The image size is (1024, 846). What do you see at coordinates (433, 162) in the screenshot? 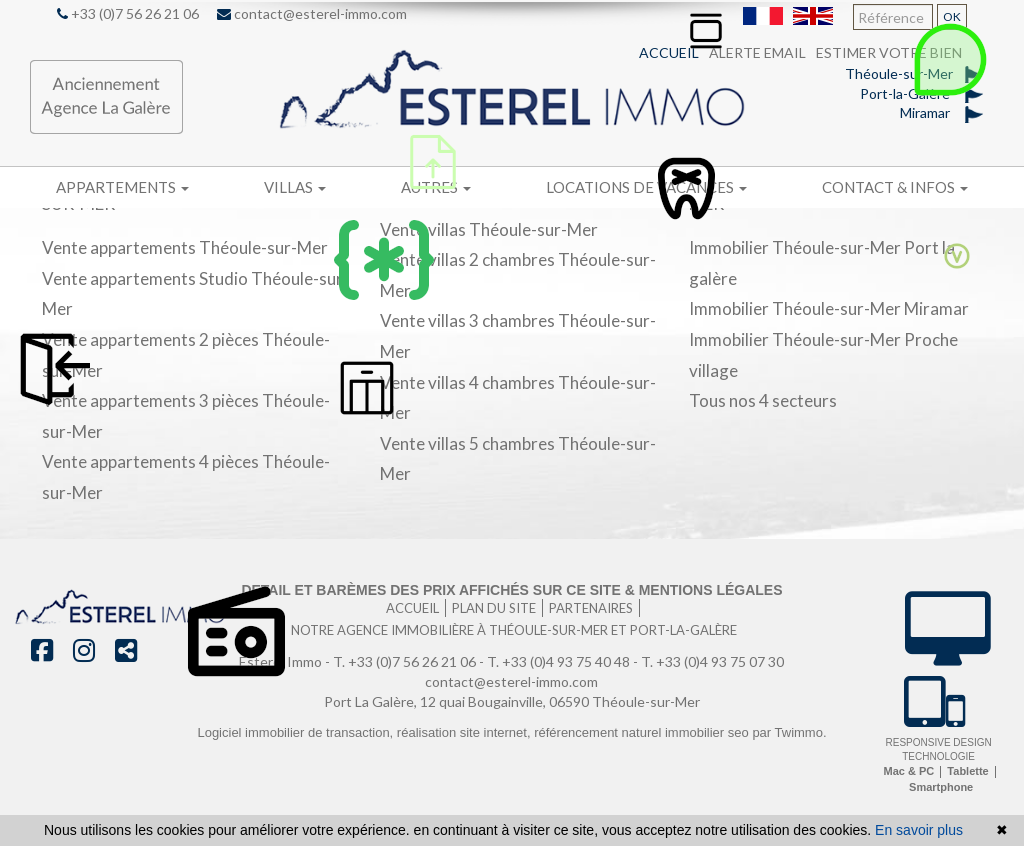
I see `upload a file` at bounding box center [433, 162].